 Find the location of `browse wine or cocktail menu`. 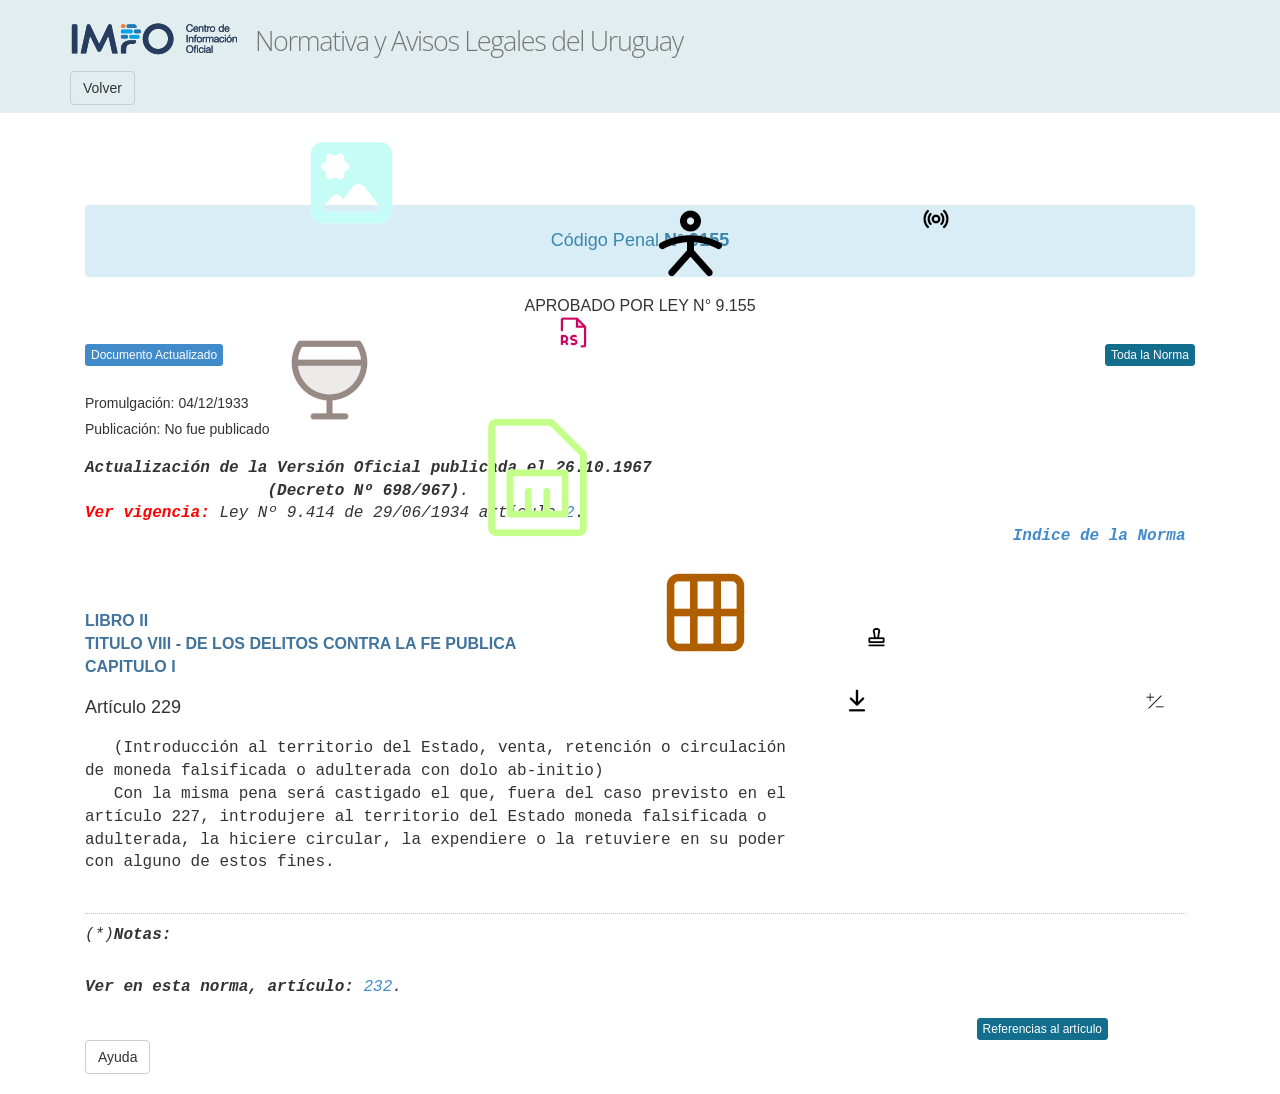

browse wine or cocktail menu is located at coordinates (329, 378).